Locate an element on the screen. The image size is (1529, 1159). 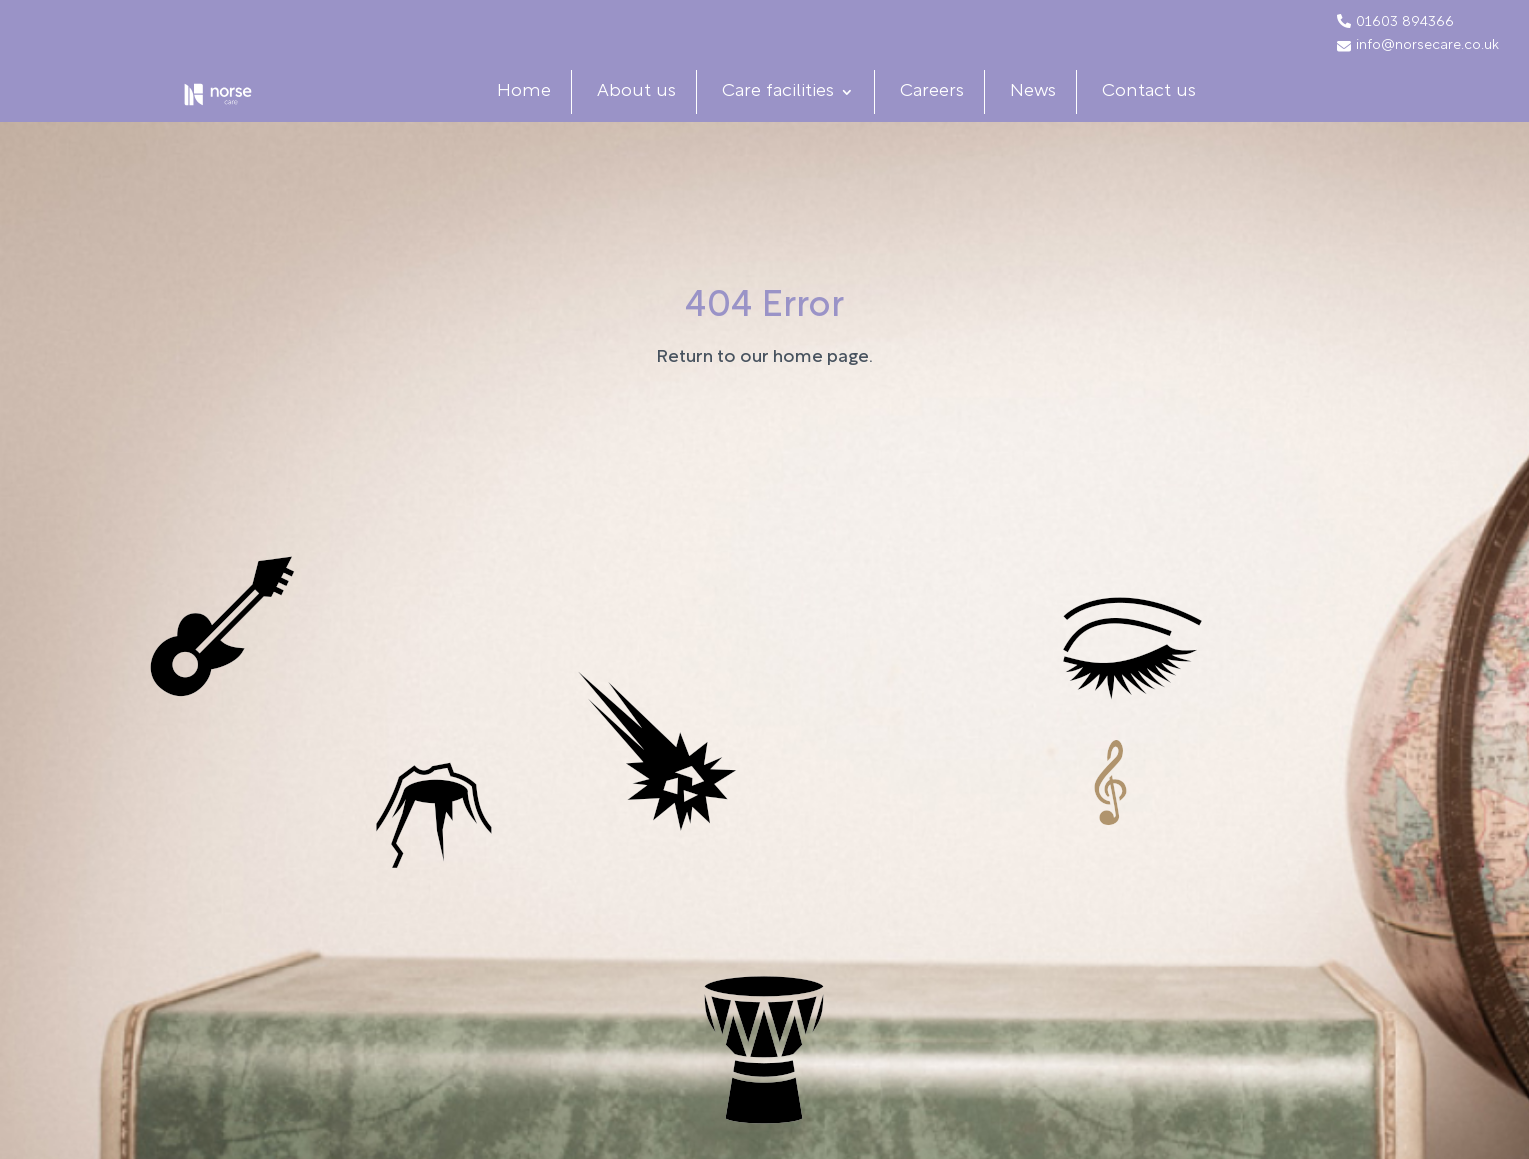
access music or audio settings is located at coordinates (1110, 782).